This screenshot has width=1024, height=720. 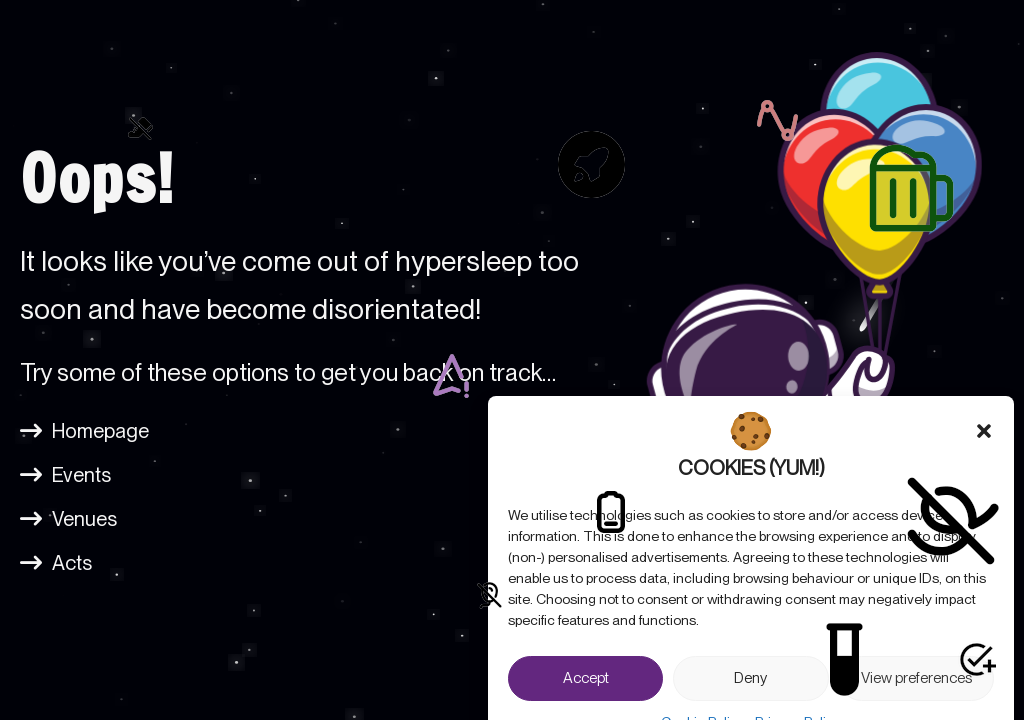 What do you see at coordinates (611, 512) in the screenshot?
I see `indicates low battery level` at bounding box center [611, 512].